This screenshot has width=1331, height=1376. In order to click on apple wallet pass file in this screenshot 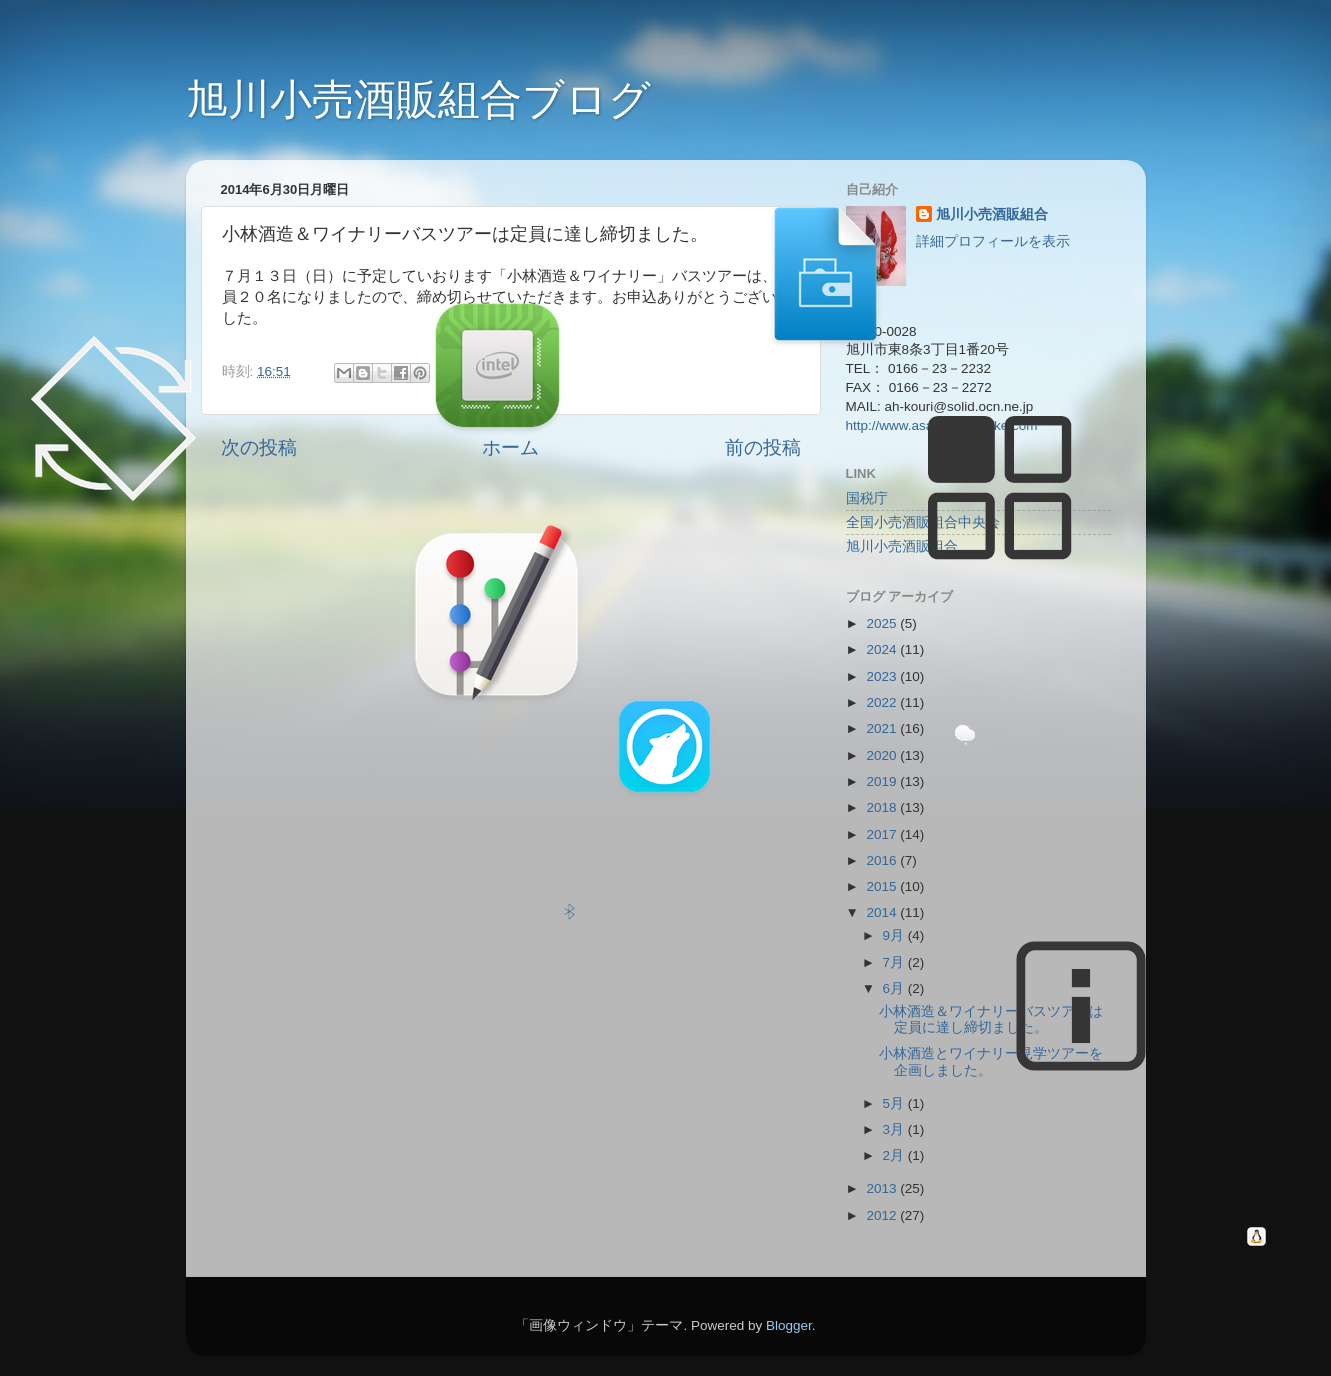, I will do `click(825, 276)`.